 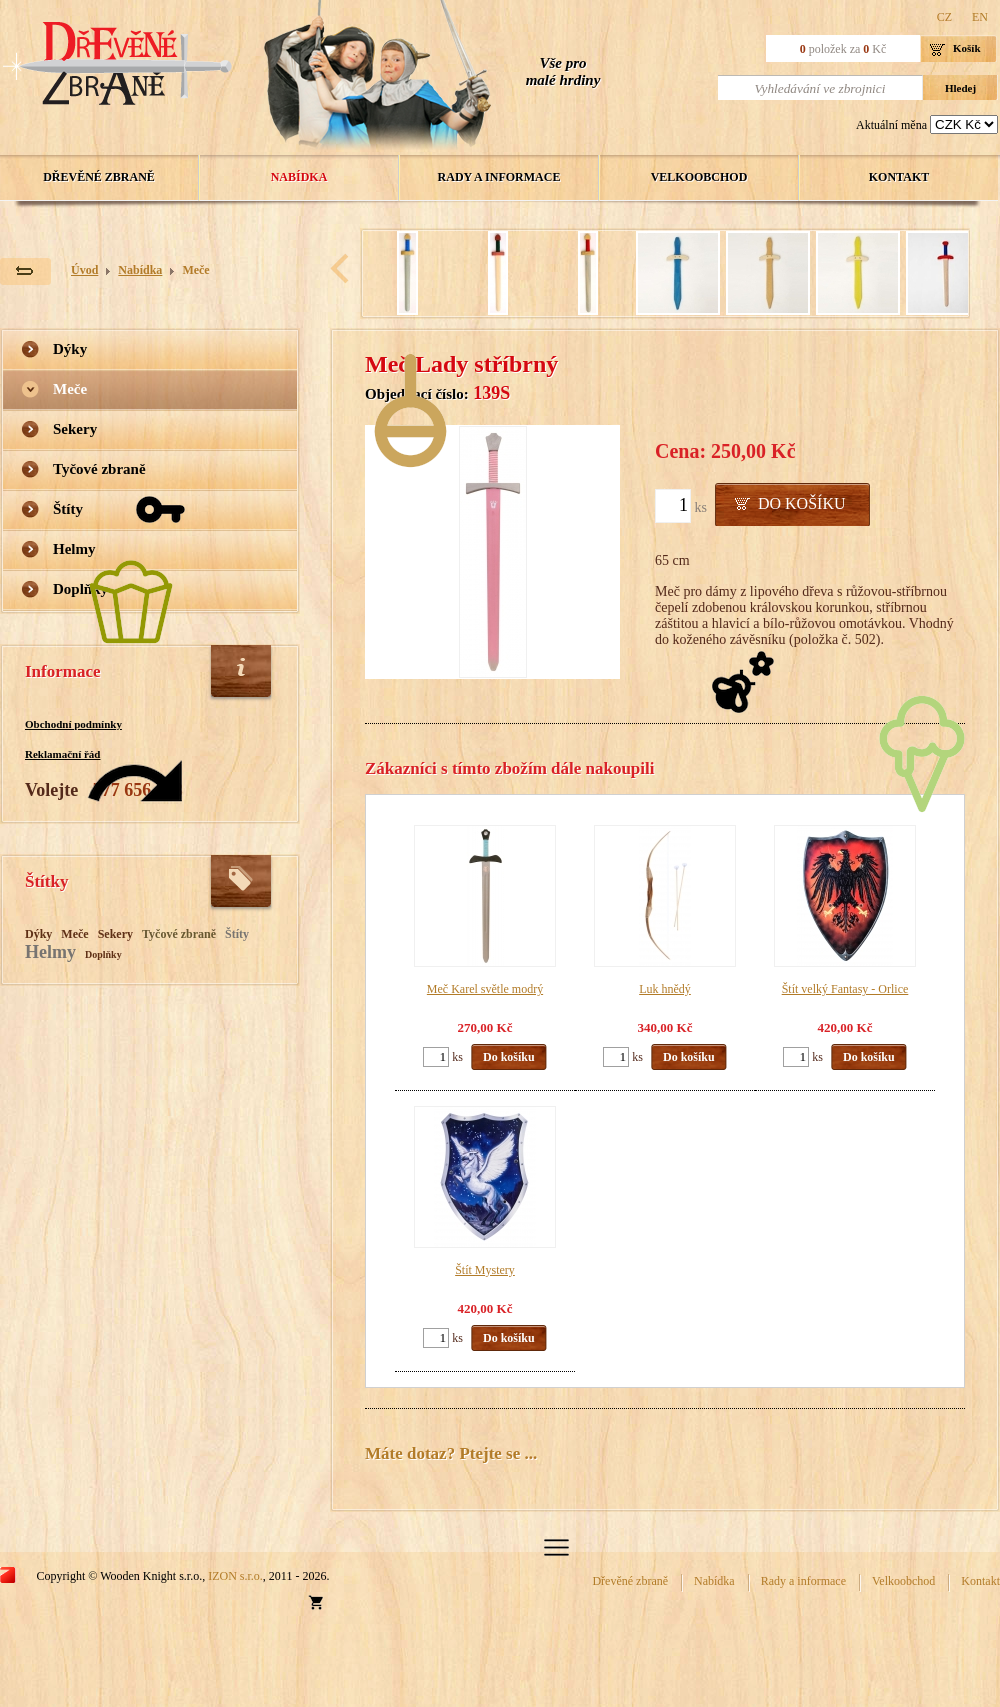 What do you see at coordinates (922, 754) in the screenshot?
I see `browse dessert or ice cream options` at bounding box center [922, 754].